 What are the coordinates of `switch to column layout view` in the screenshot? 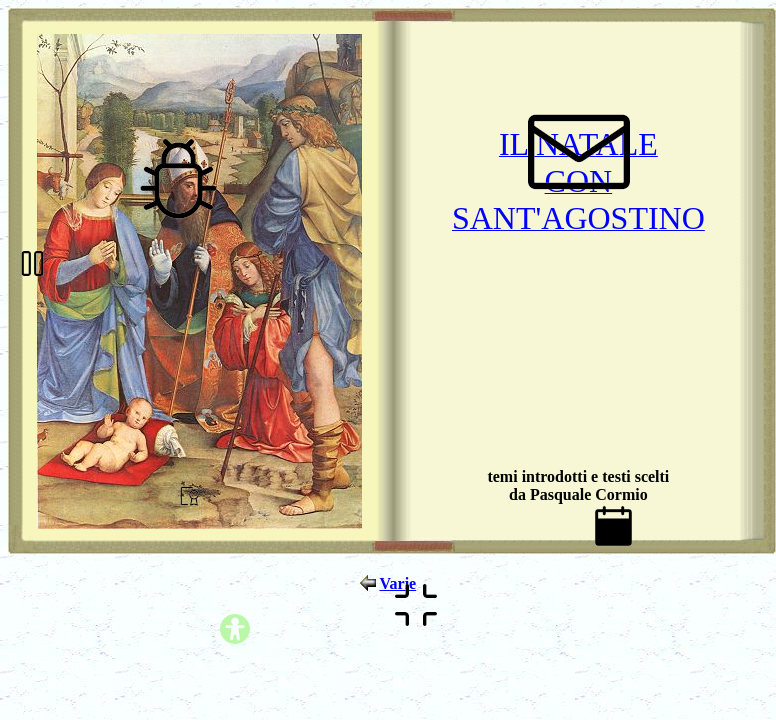 It's located at (32, 263).